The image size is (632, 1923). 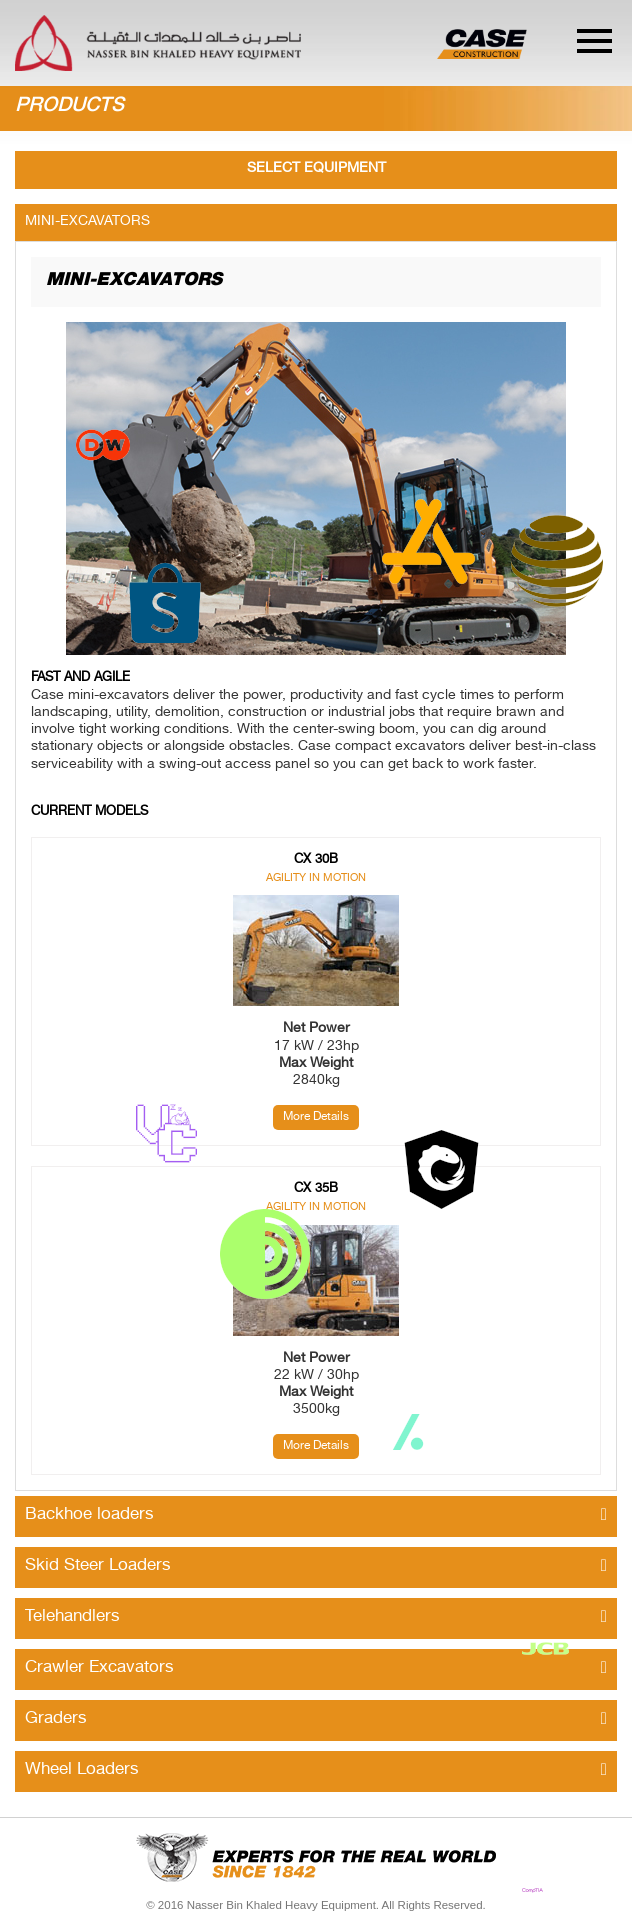 I want to click on ngrx state management library logo, so click(x=441, y=1169).